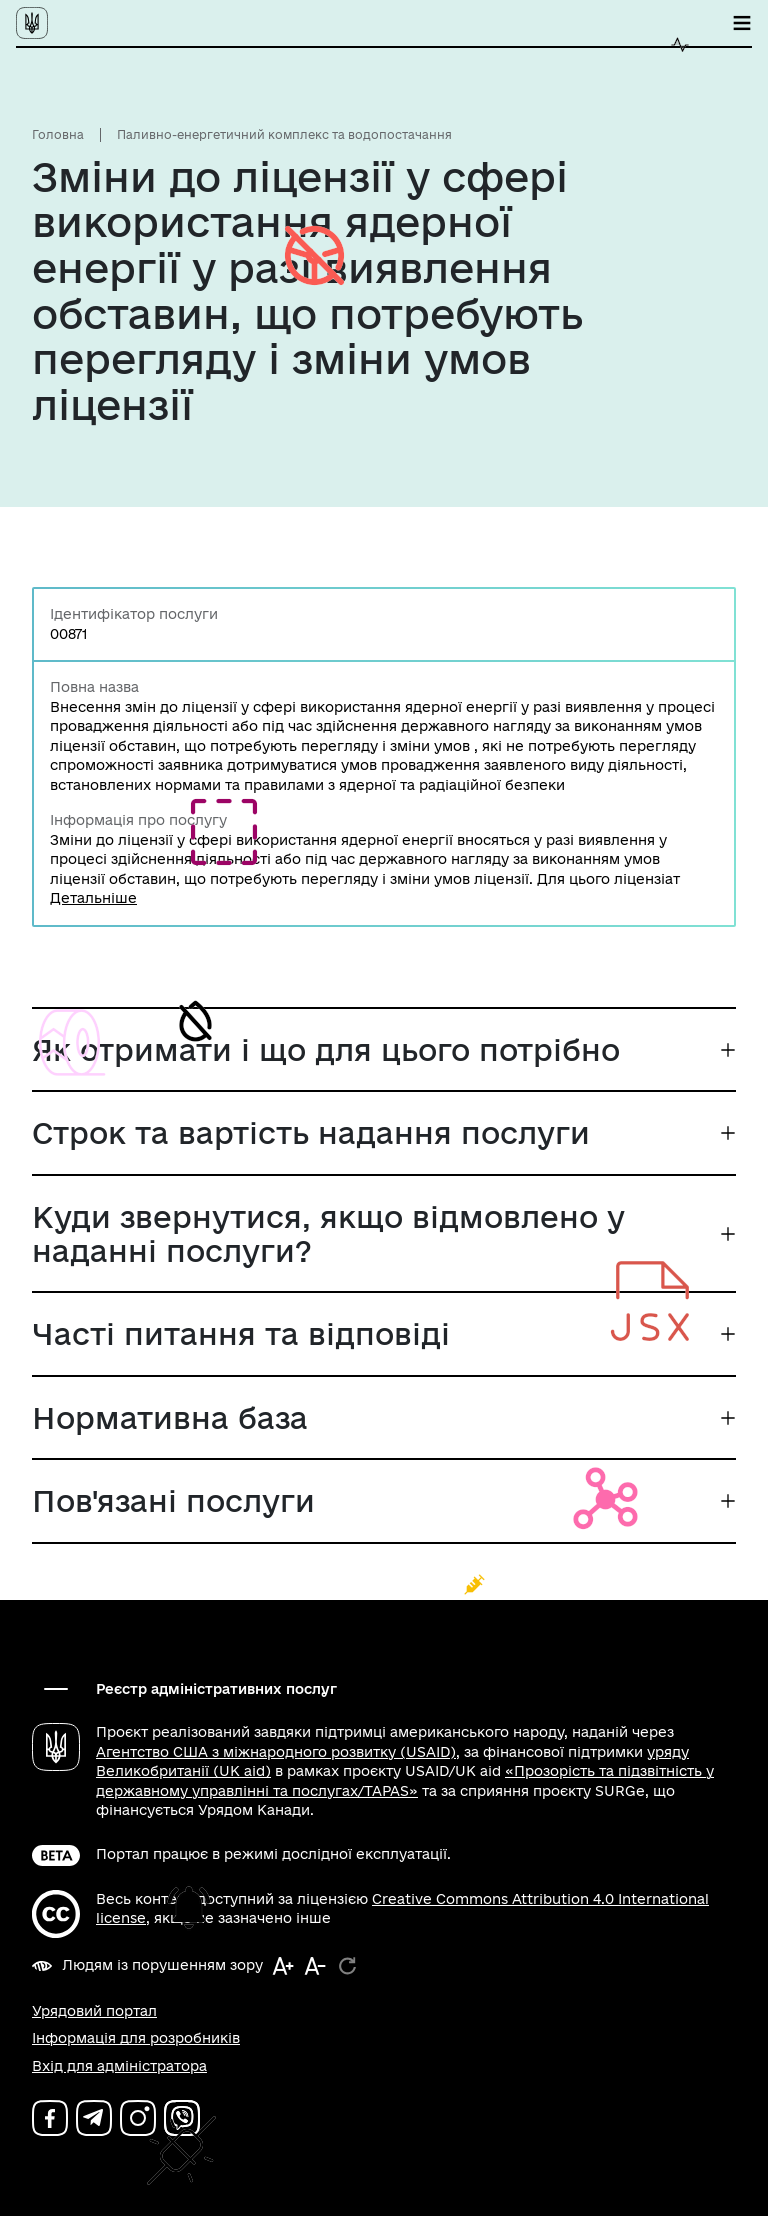 This screenshot has height=2216, width=768. I want to click on view health or heart rate data, so click(680, 45).